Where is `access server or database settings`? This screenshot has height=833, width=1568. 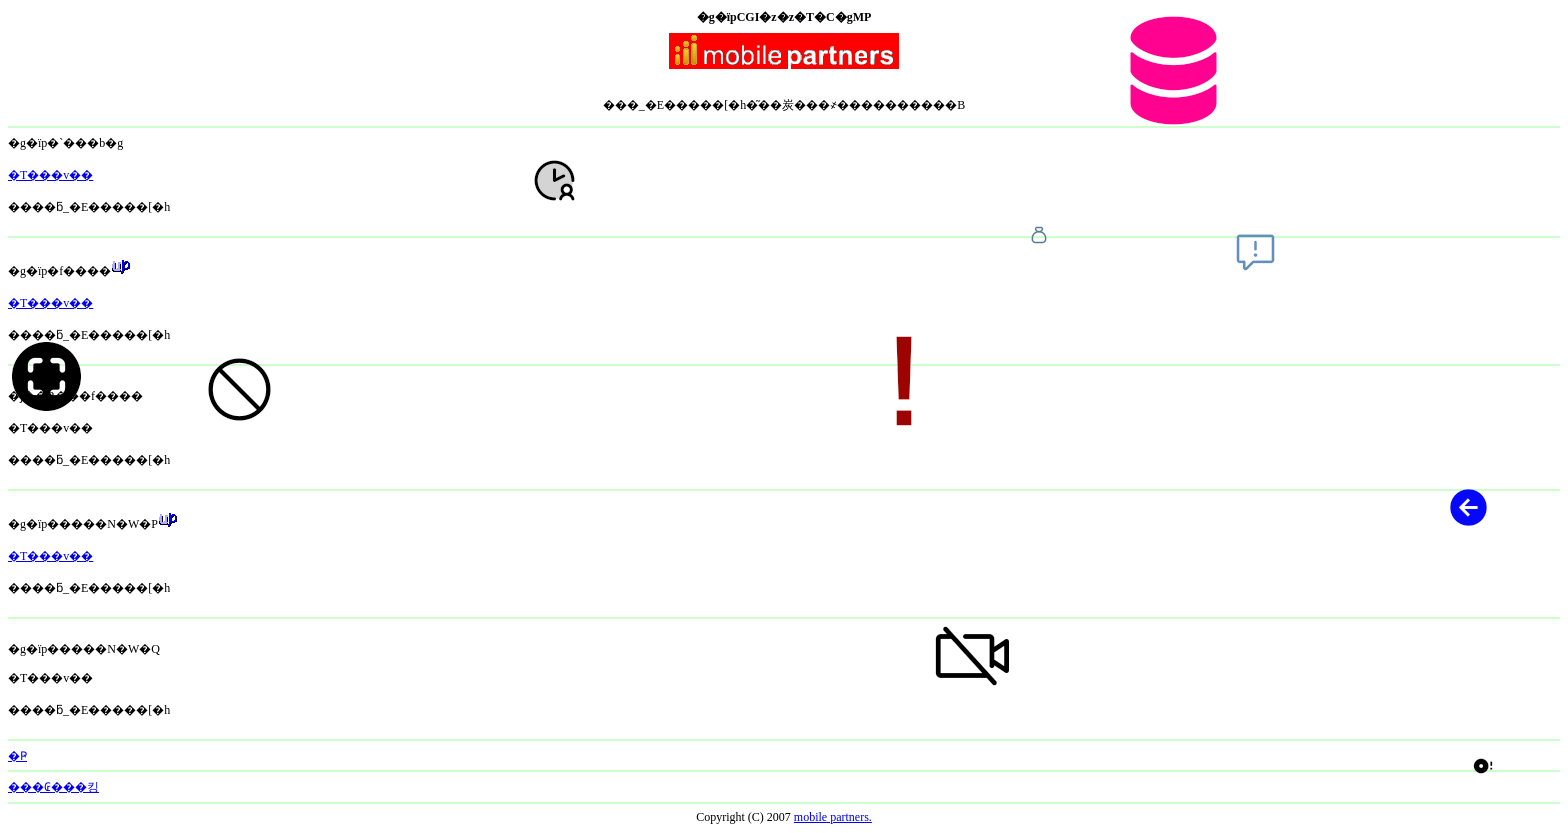
access server or database settings is located at coordinates (1173, 70).